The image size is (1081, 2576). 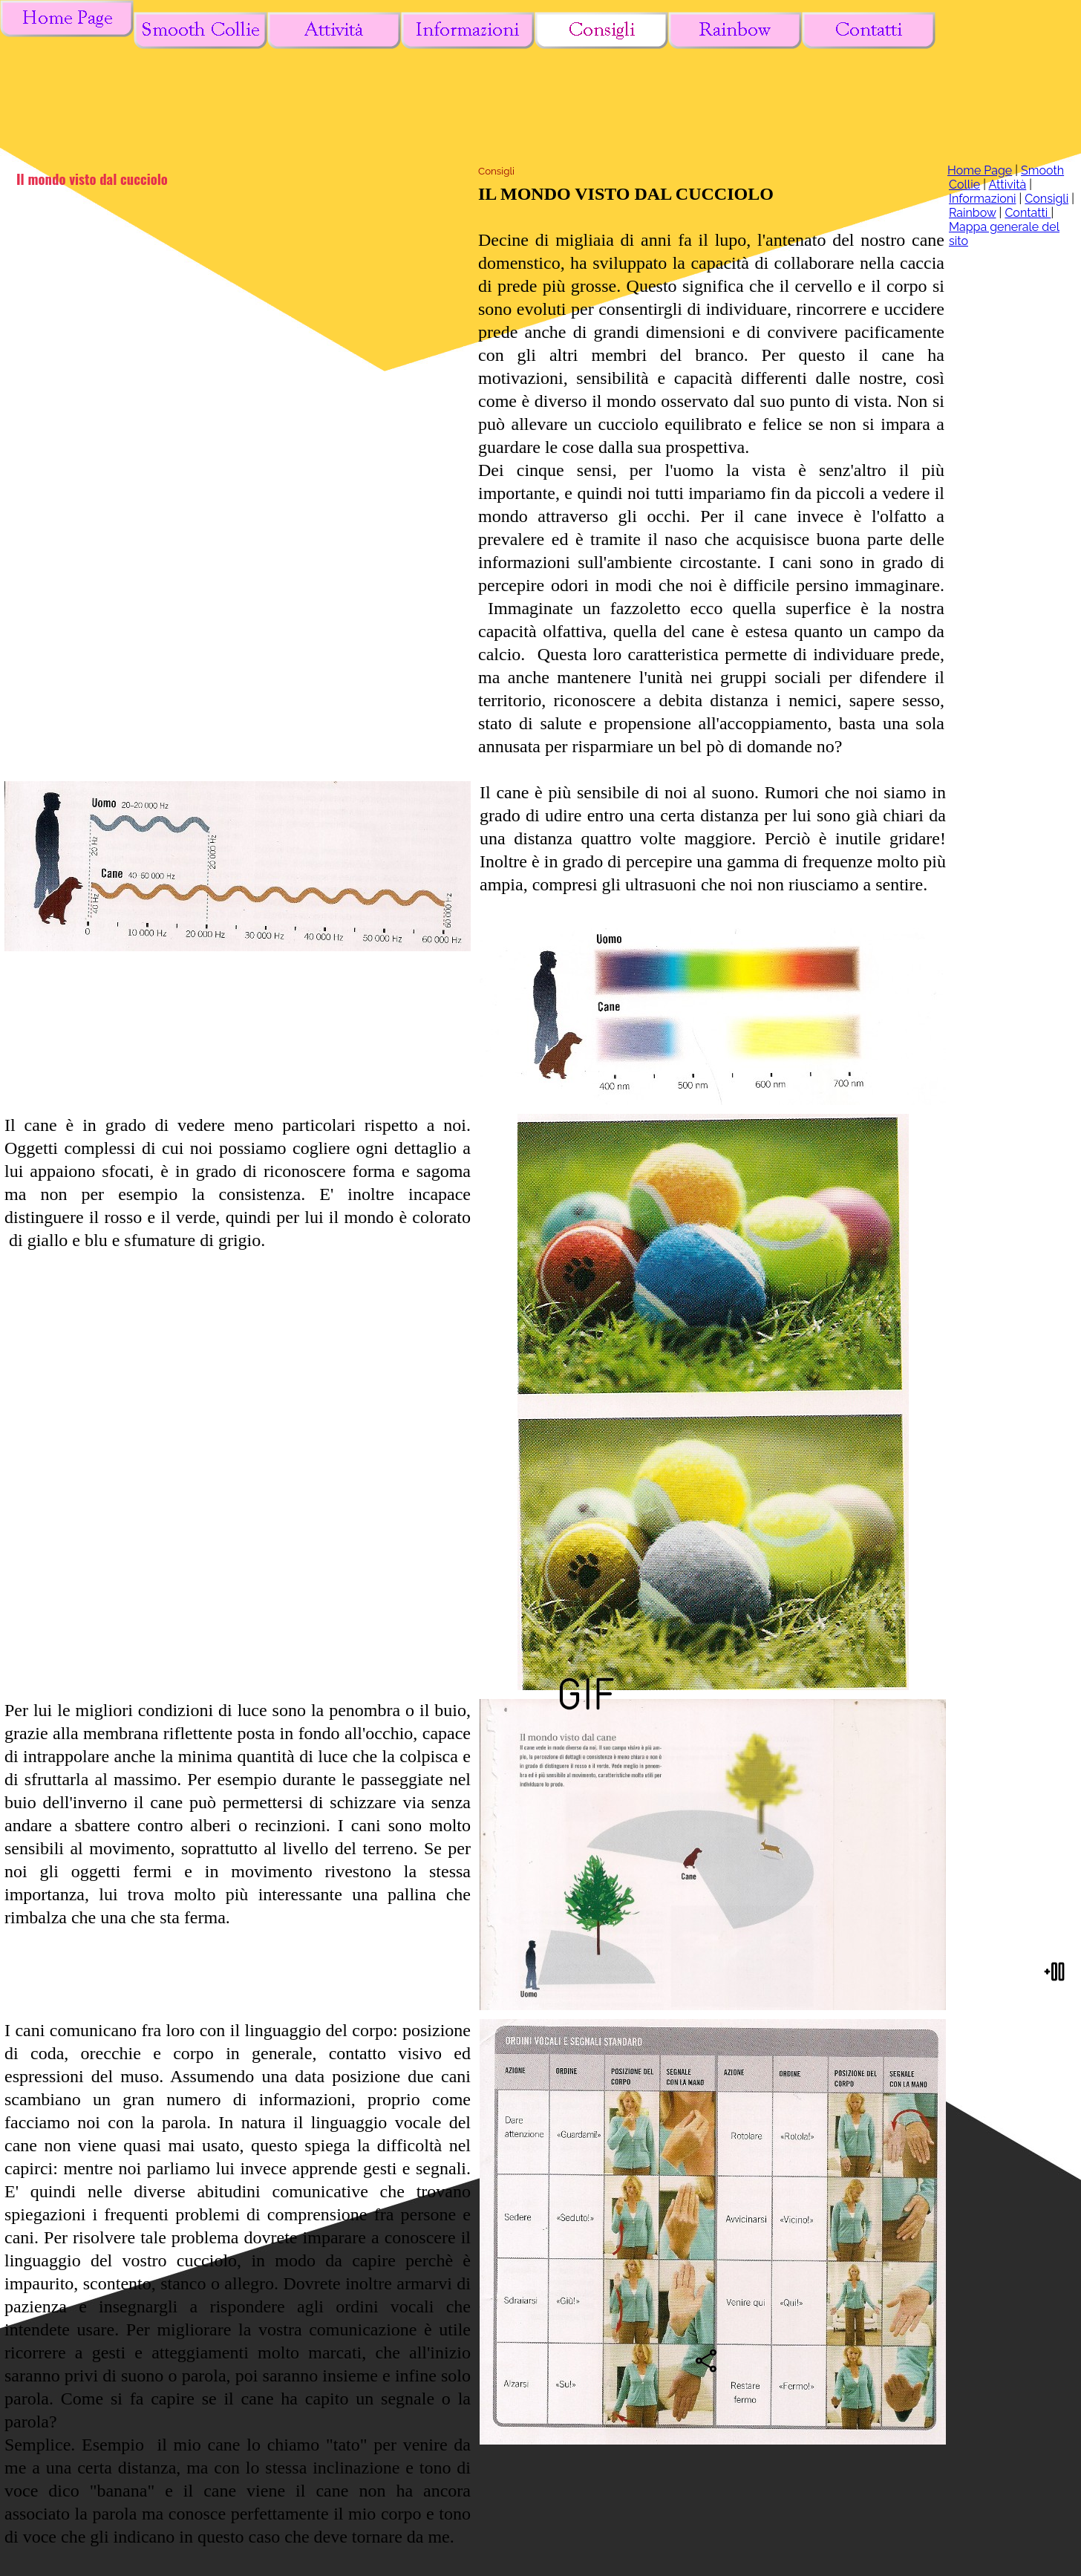 I want to click on share content with others, so click(x=706, y=2361).